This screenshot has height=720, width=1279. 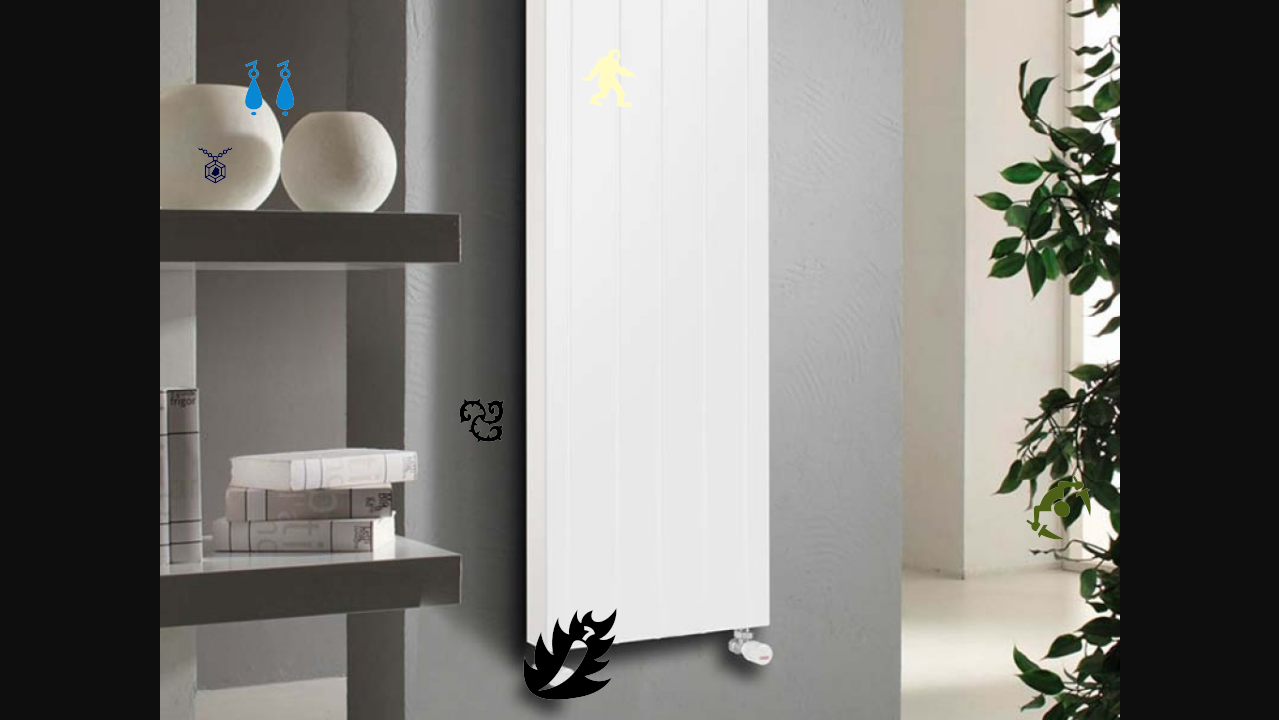 I want to click on select pimiento or pepper ingredient, so click(x=570, y=654).